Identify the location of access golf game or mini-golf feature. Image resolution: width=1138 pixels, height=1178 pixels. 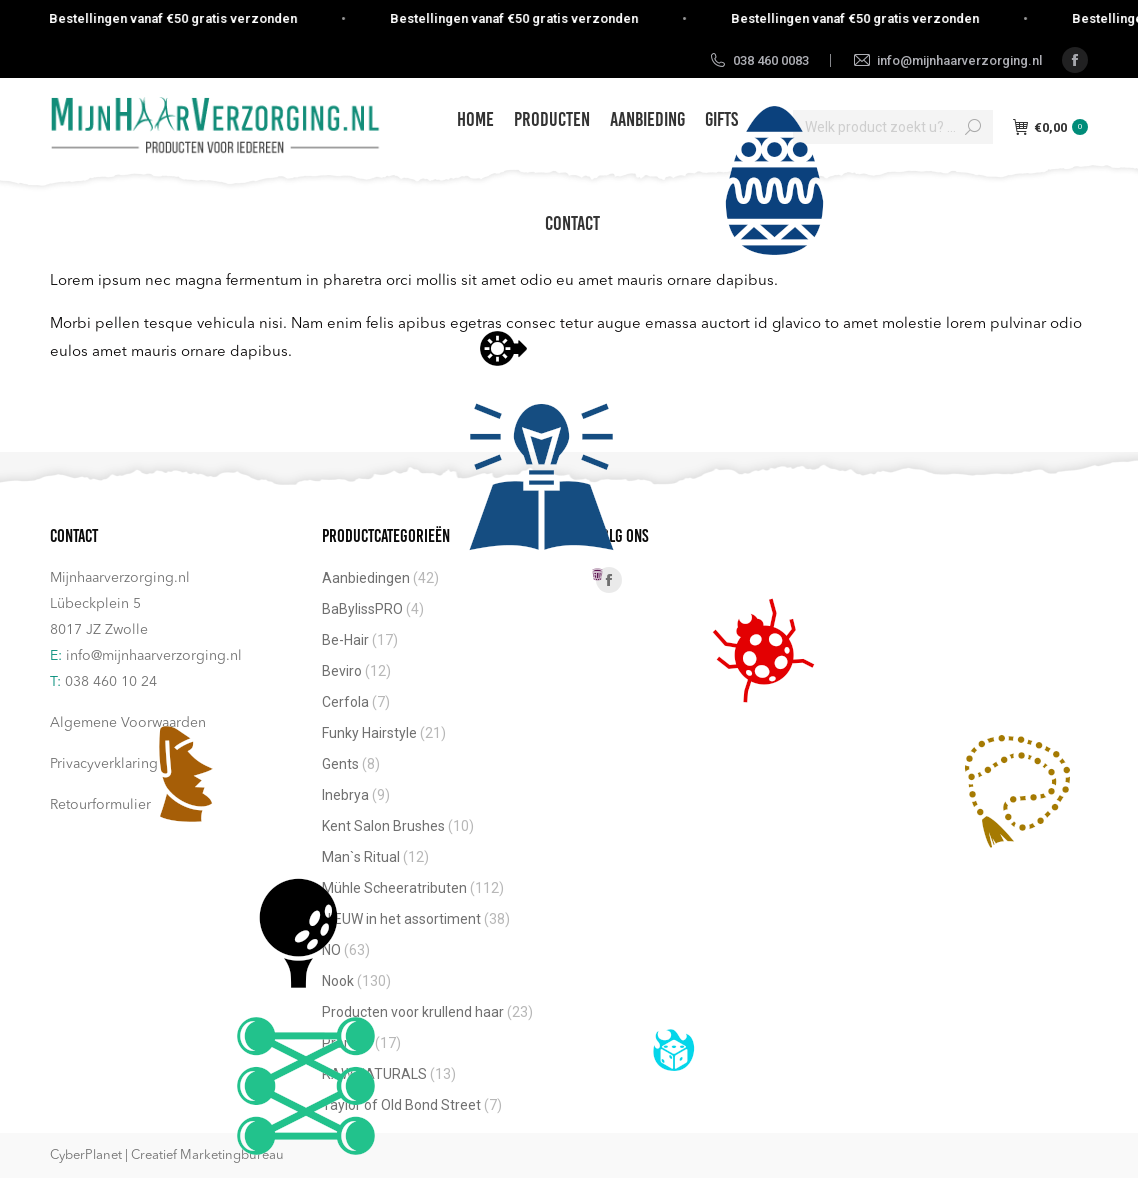
(298, 932).